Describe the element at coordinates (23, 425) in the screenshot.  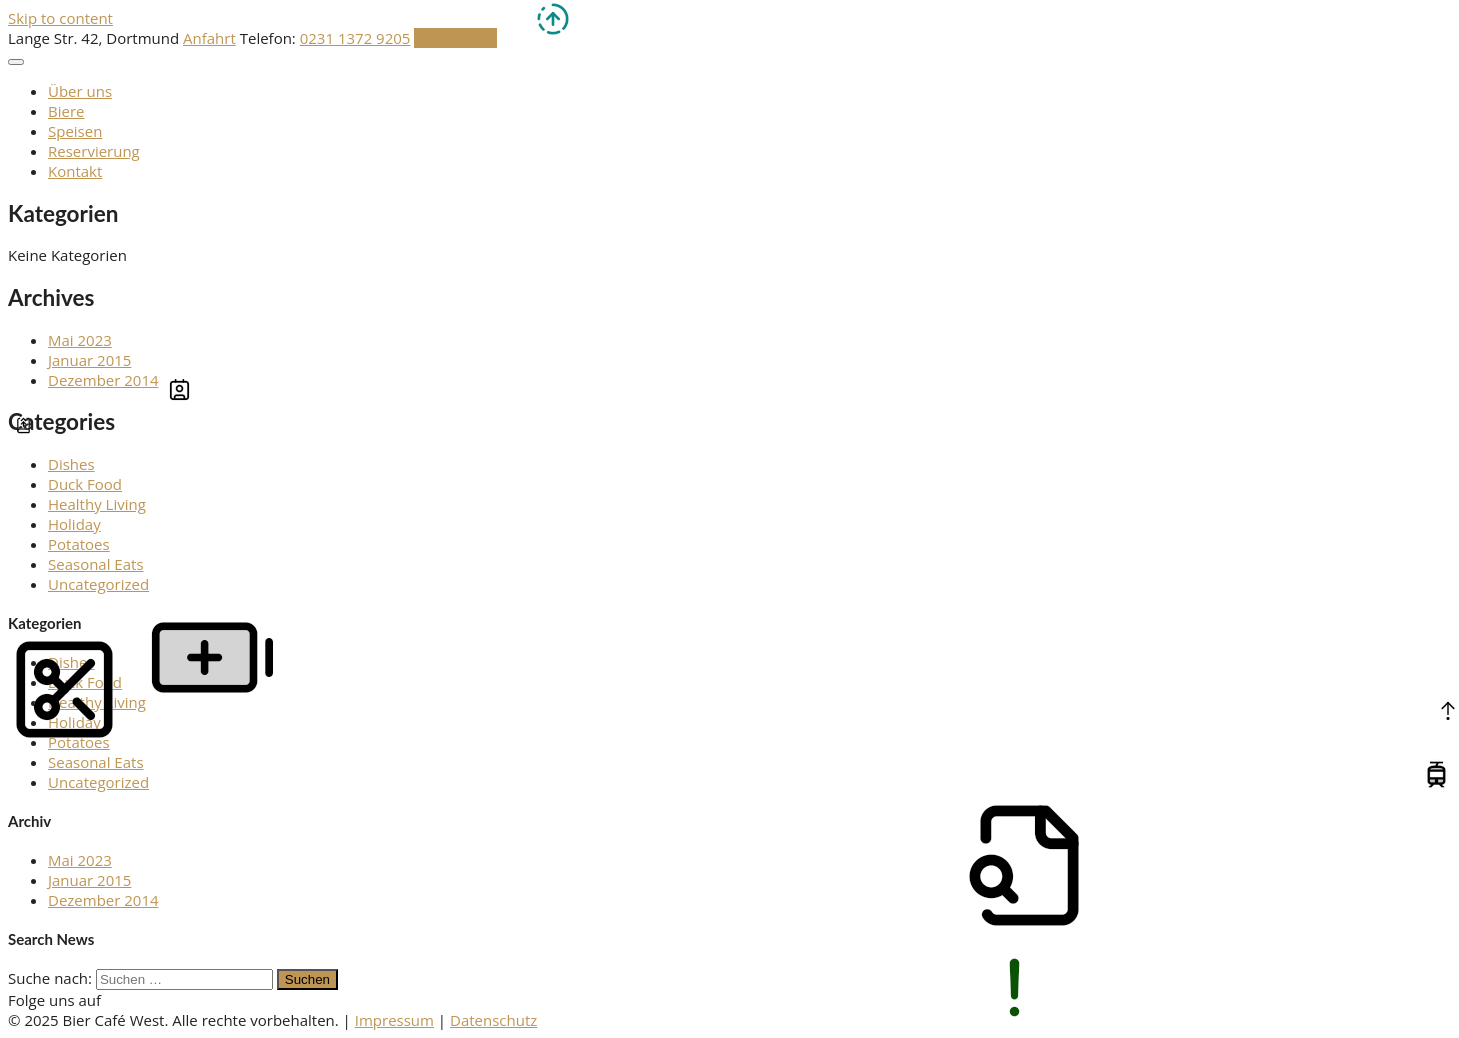
I see `upload or export a book` at that location.